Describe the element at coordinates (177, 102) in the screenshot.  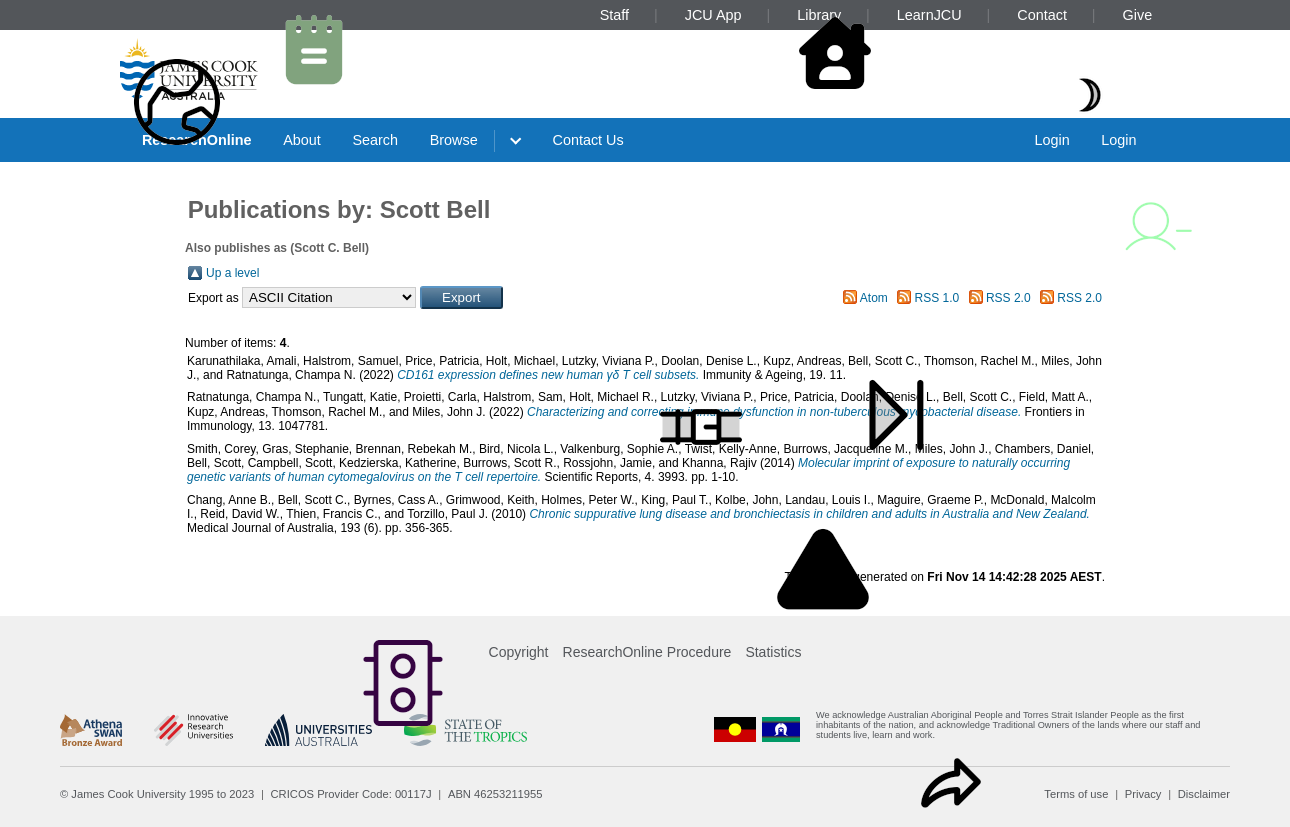
I see `switch to international or global settings` at that location.